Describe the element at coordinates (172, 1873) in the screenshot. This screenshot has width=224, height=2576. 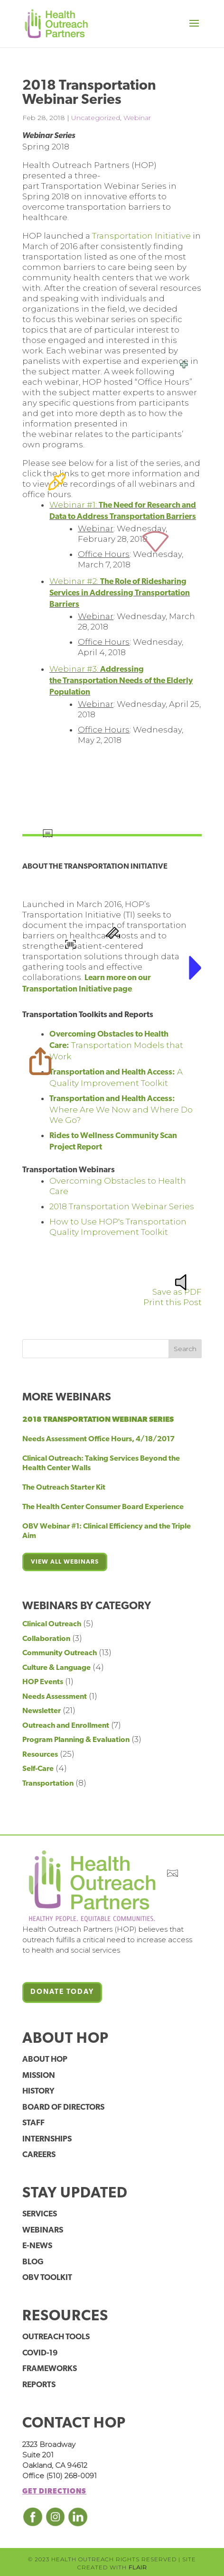
I see `view panorama or wide-angle photos` at that location.